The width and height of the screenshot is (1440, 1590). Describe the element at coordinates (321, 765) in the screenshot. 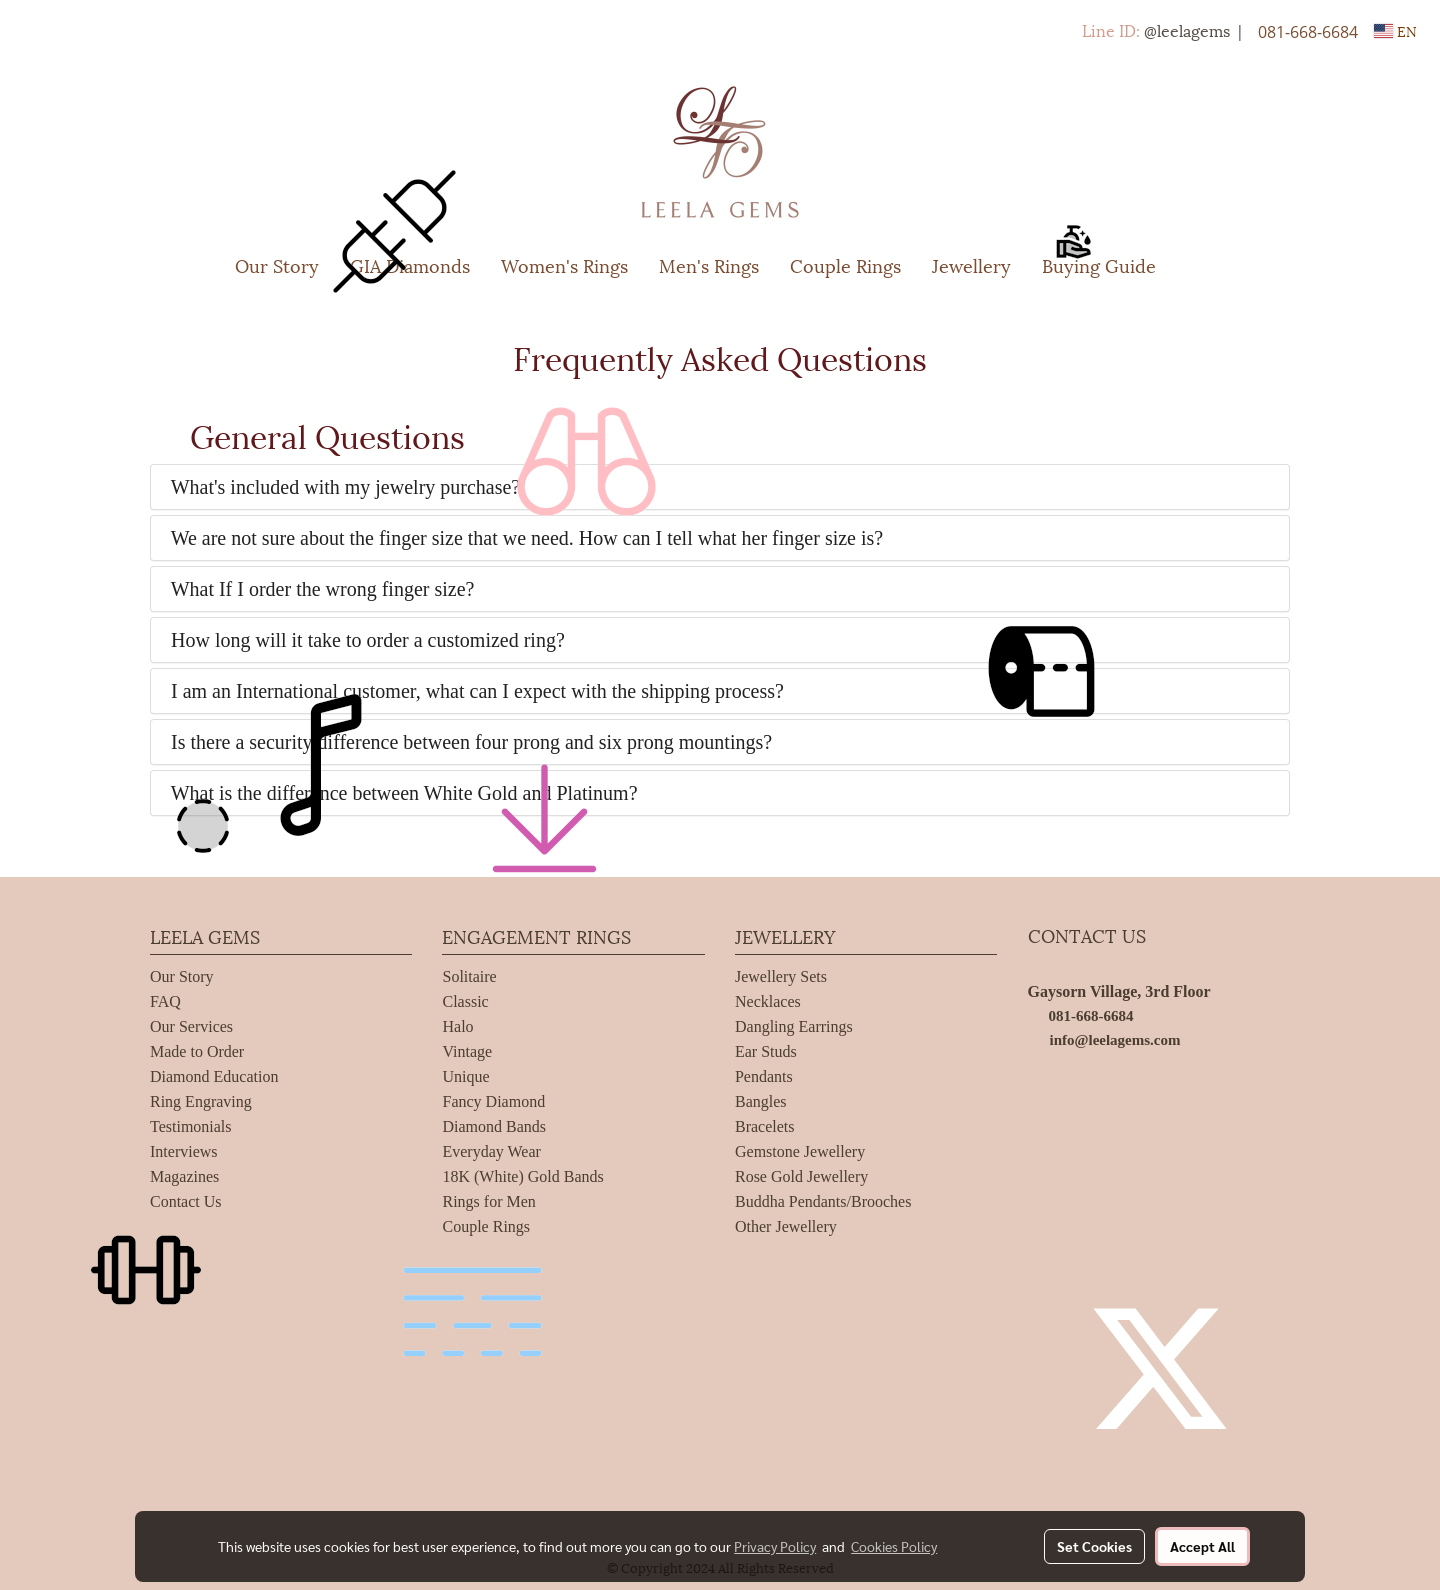

I see `play or access music` at that location.